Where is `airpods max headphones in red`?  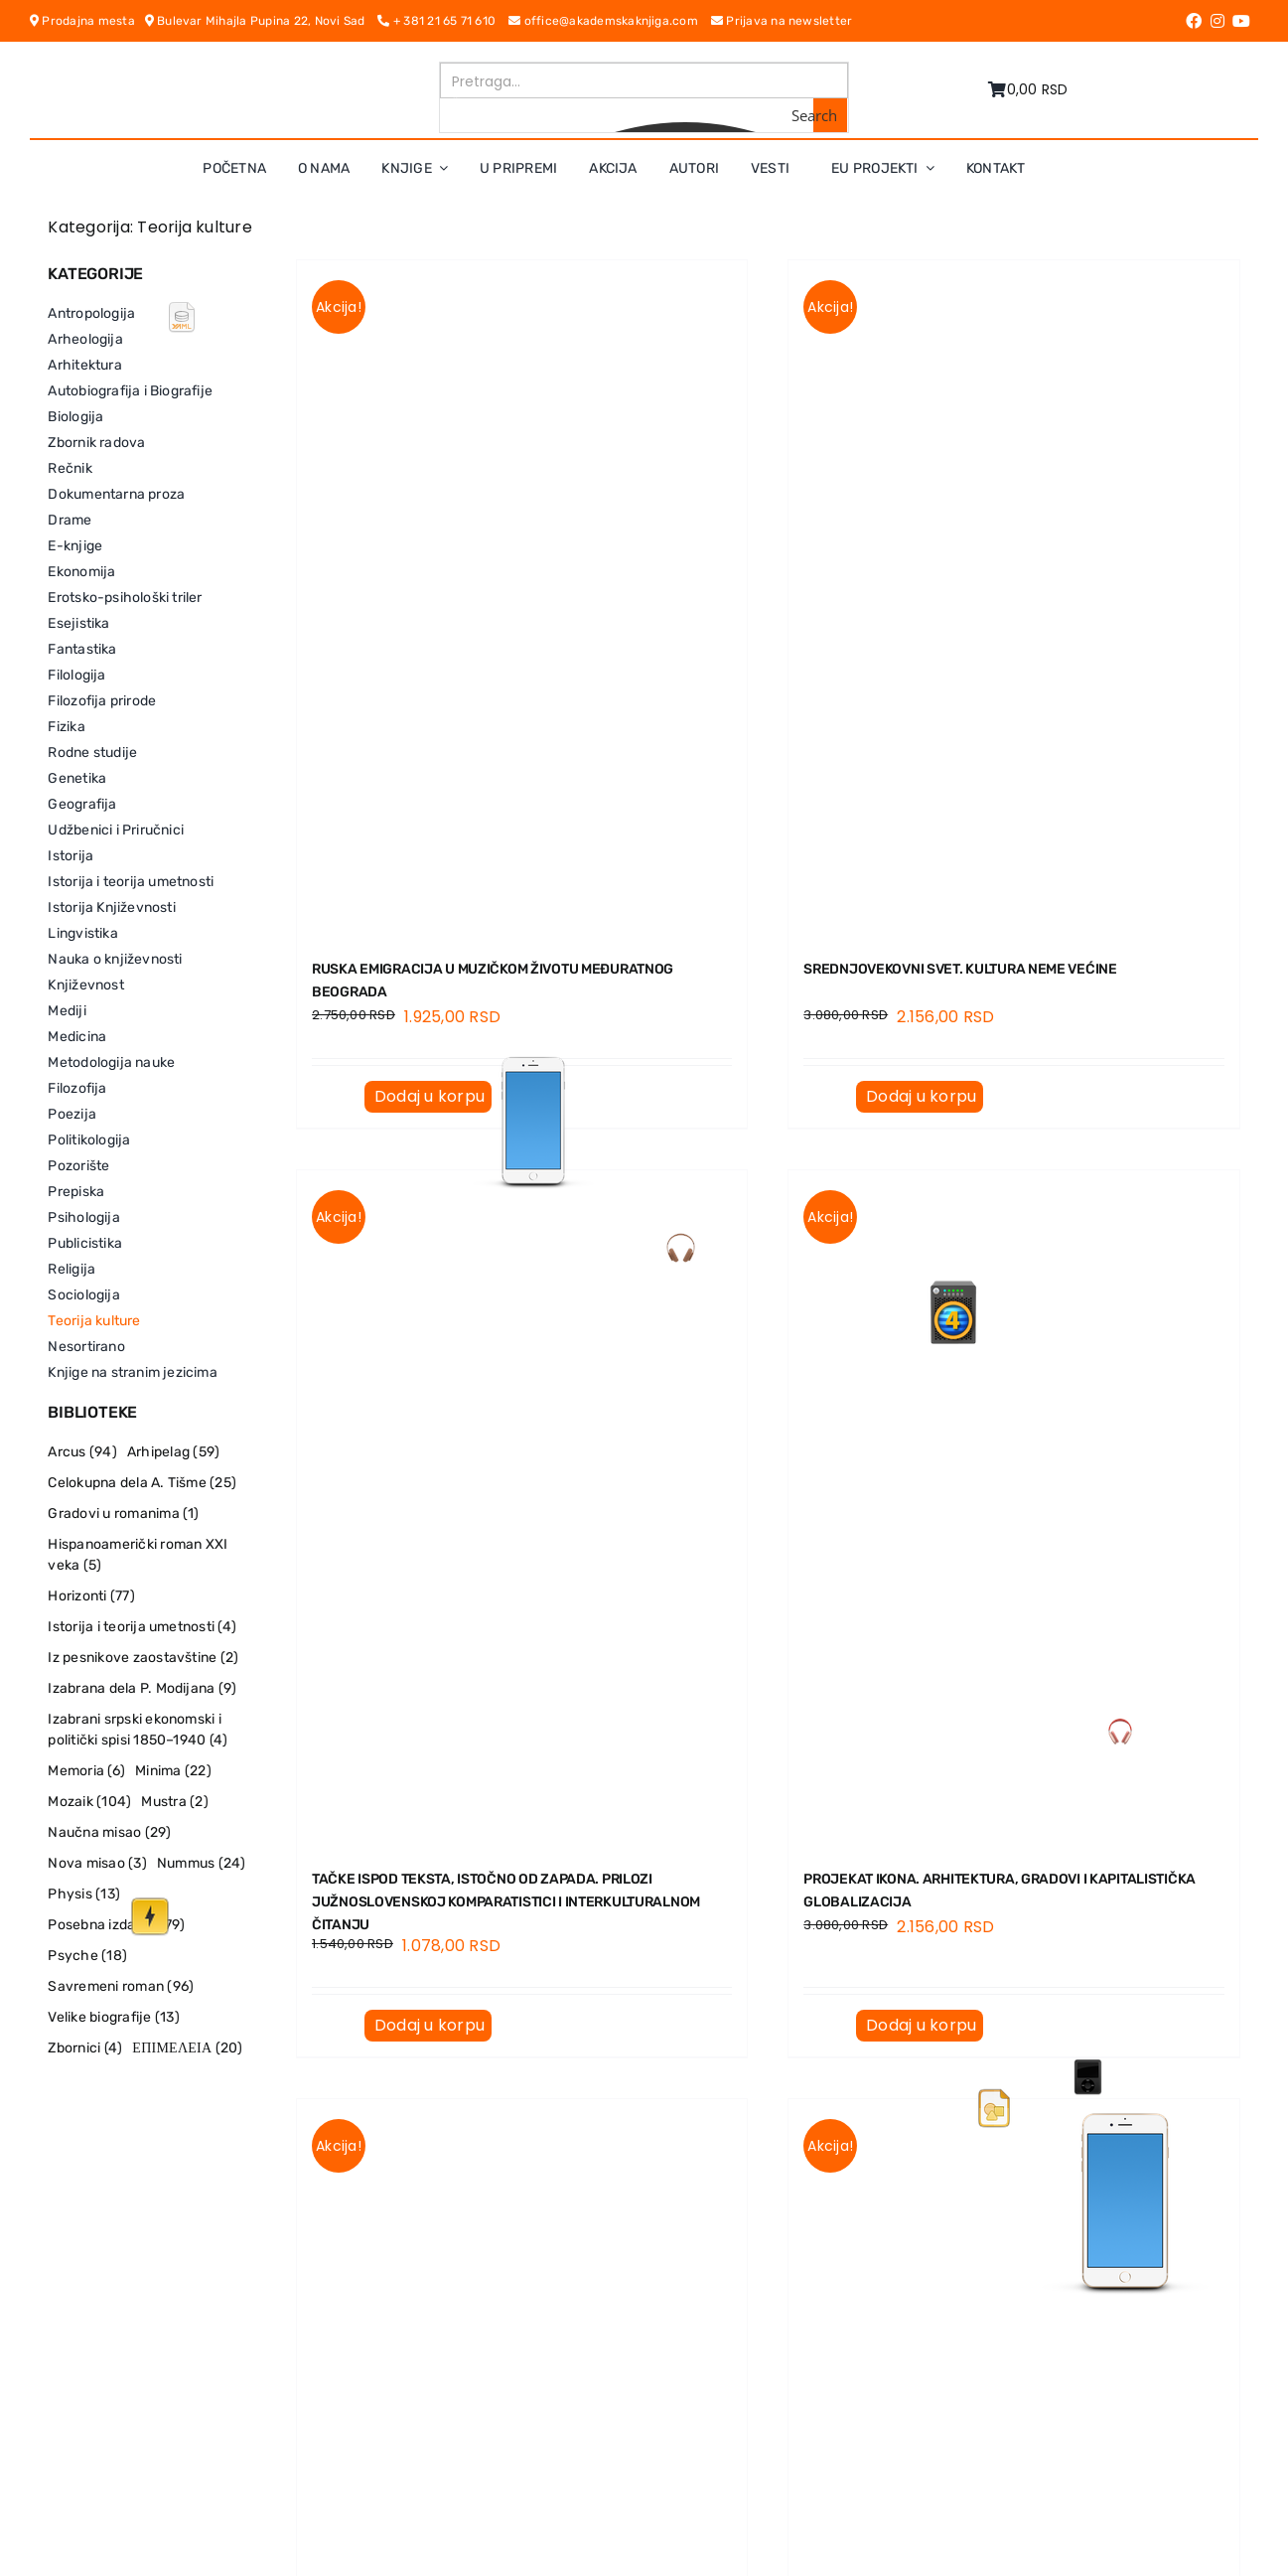 airpods max headphones in red is located at coordinates (1120, 1732).